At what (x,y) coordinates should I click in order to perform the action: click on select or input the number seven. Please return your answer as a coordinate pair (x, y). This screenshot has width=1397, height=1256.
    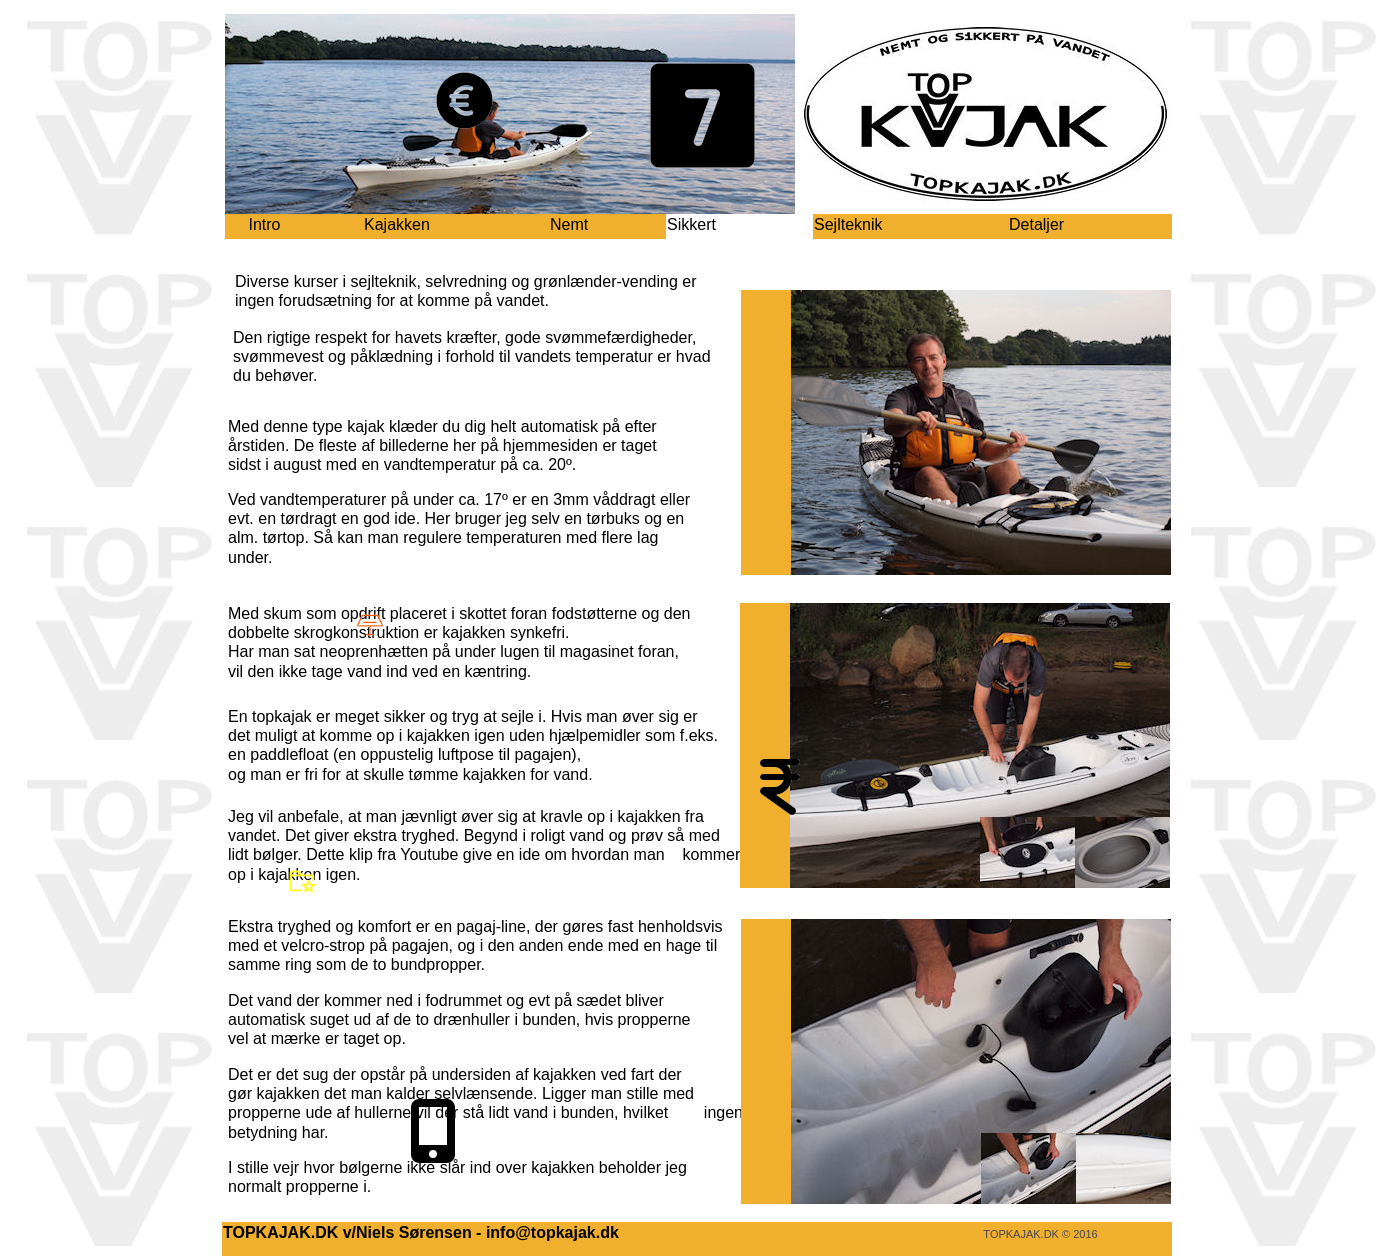
    Looking at the image, I should click on (702, 115).